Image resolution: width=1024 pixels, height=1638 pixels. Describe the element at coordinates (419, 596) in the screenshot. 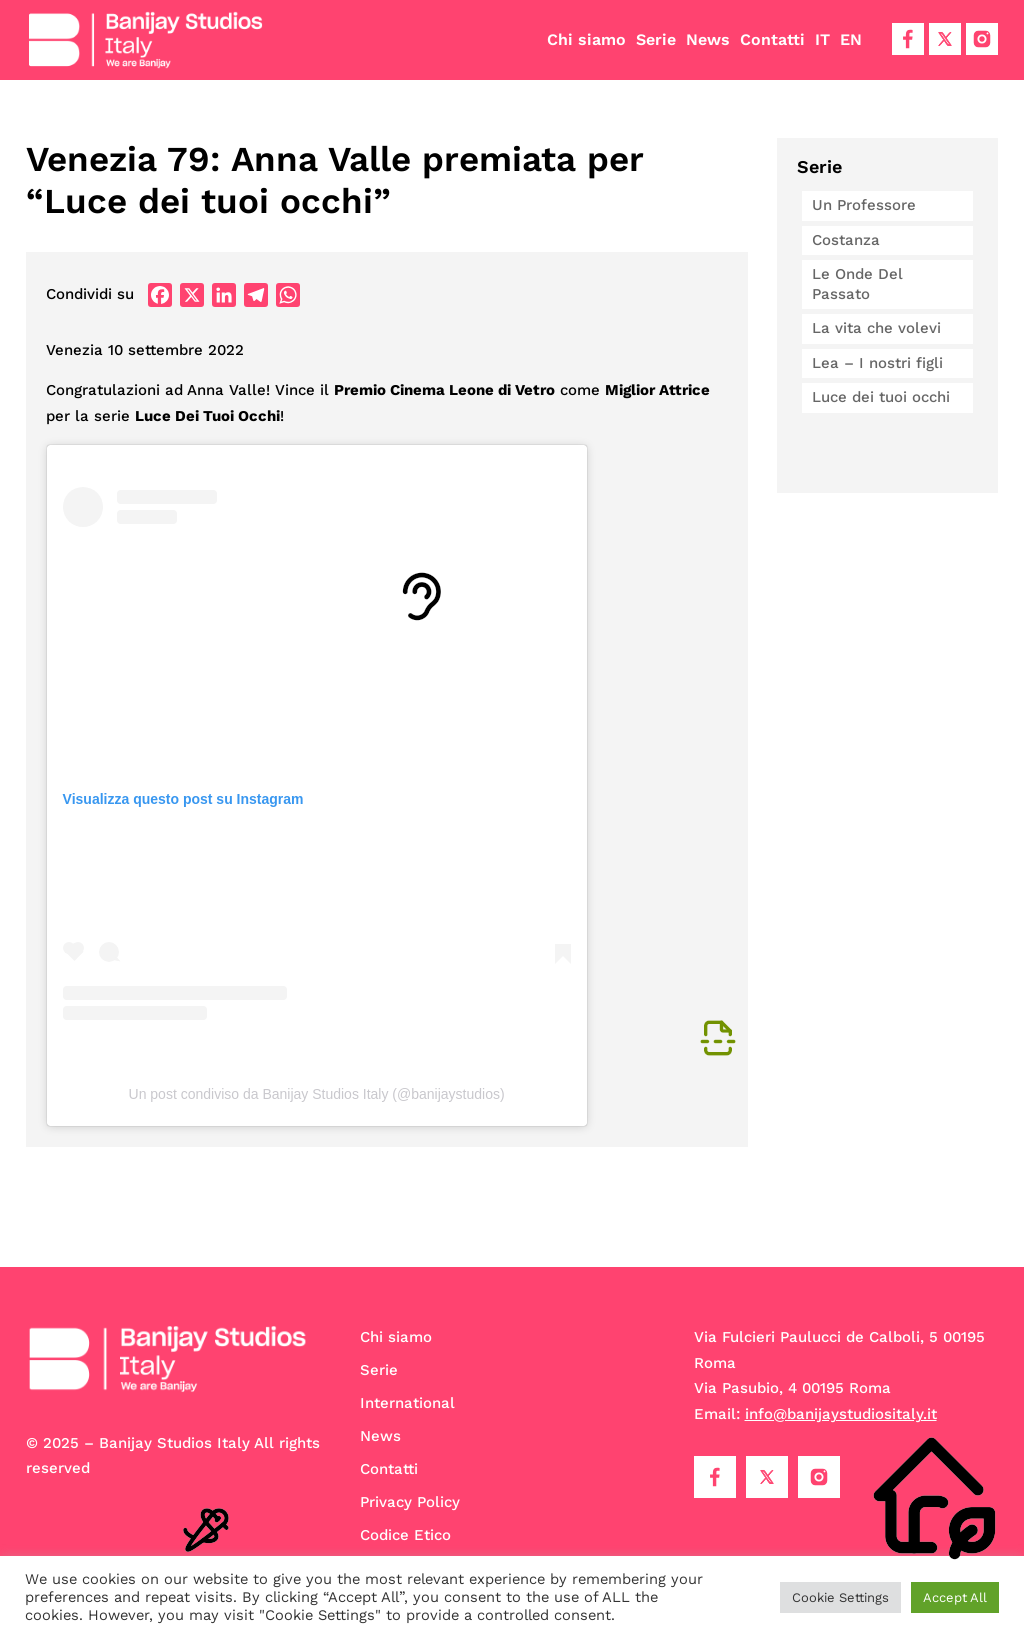

I see `enable audio or listening features` at that location.